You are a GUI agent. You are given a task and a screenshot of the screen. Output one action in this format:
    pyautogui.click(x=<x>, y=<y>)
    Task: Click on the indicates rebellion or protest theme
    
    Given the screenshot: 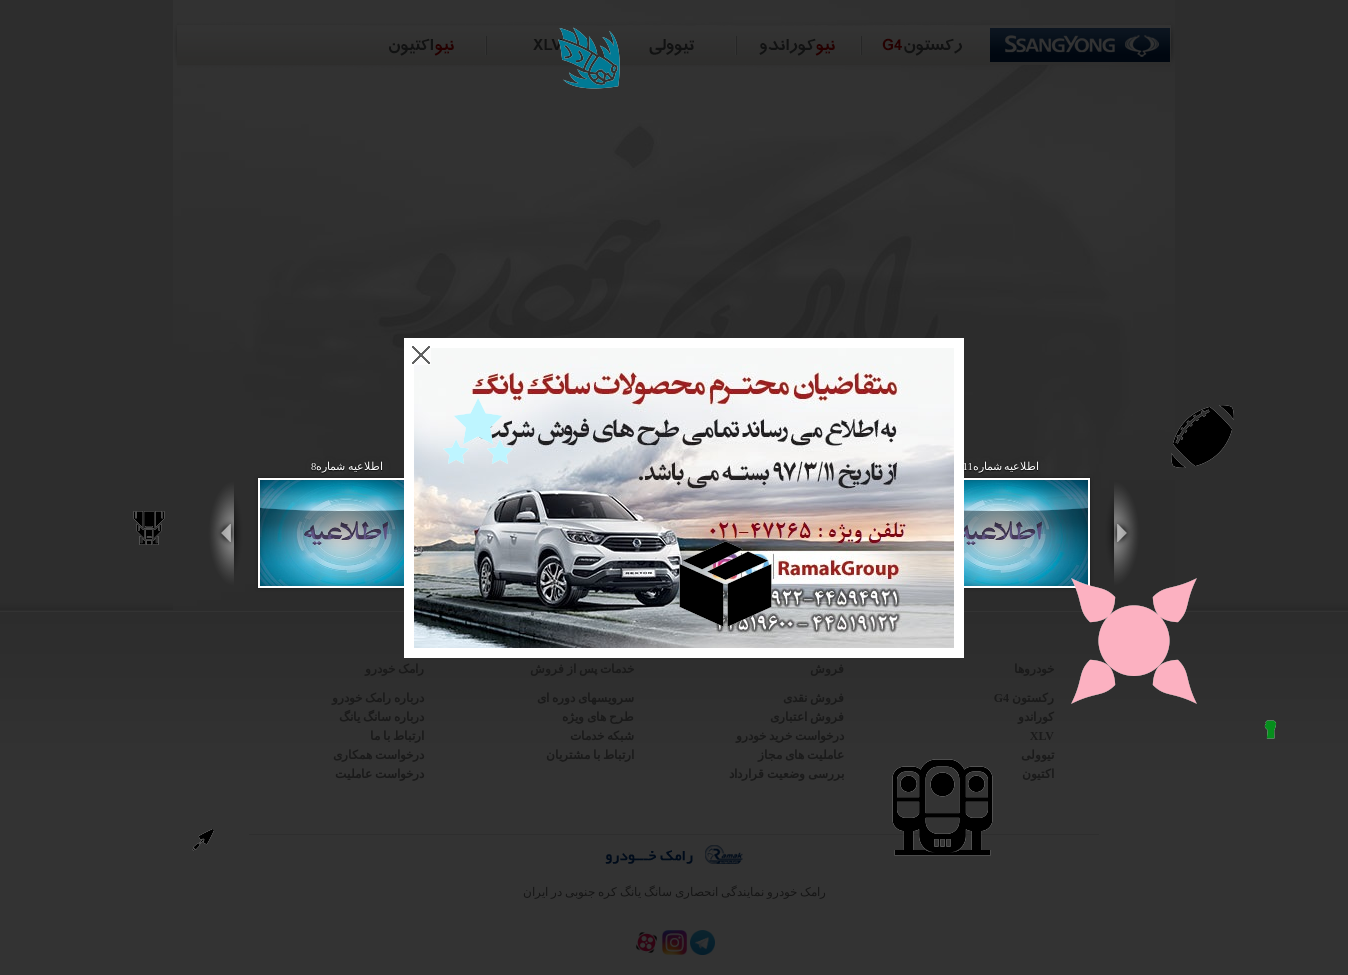 What is the action you would take?
    pyautogui.click(x=1270, y=729)
    